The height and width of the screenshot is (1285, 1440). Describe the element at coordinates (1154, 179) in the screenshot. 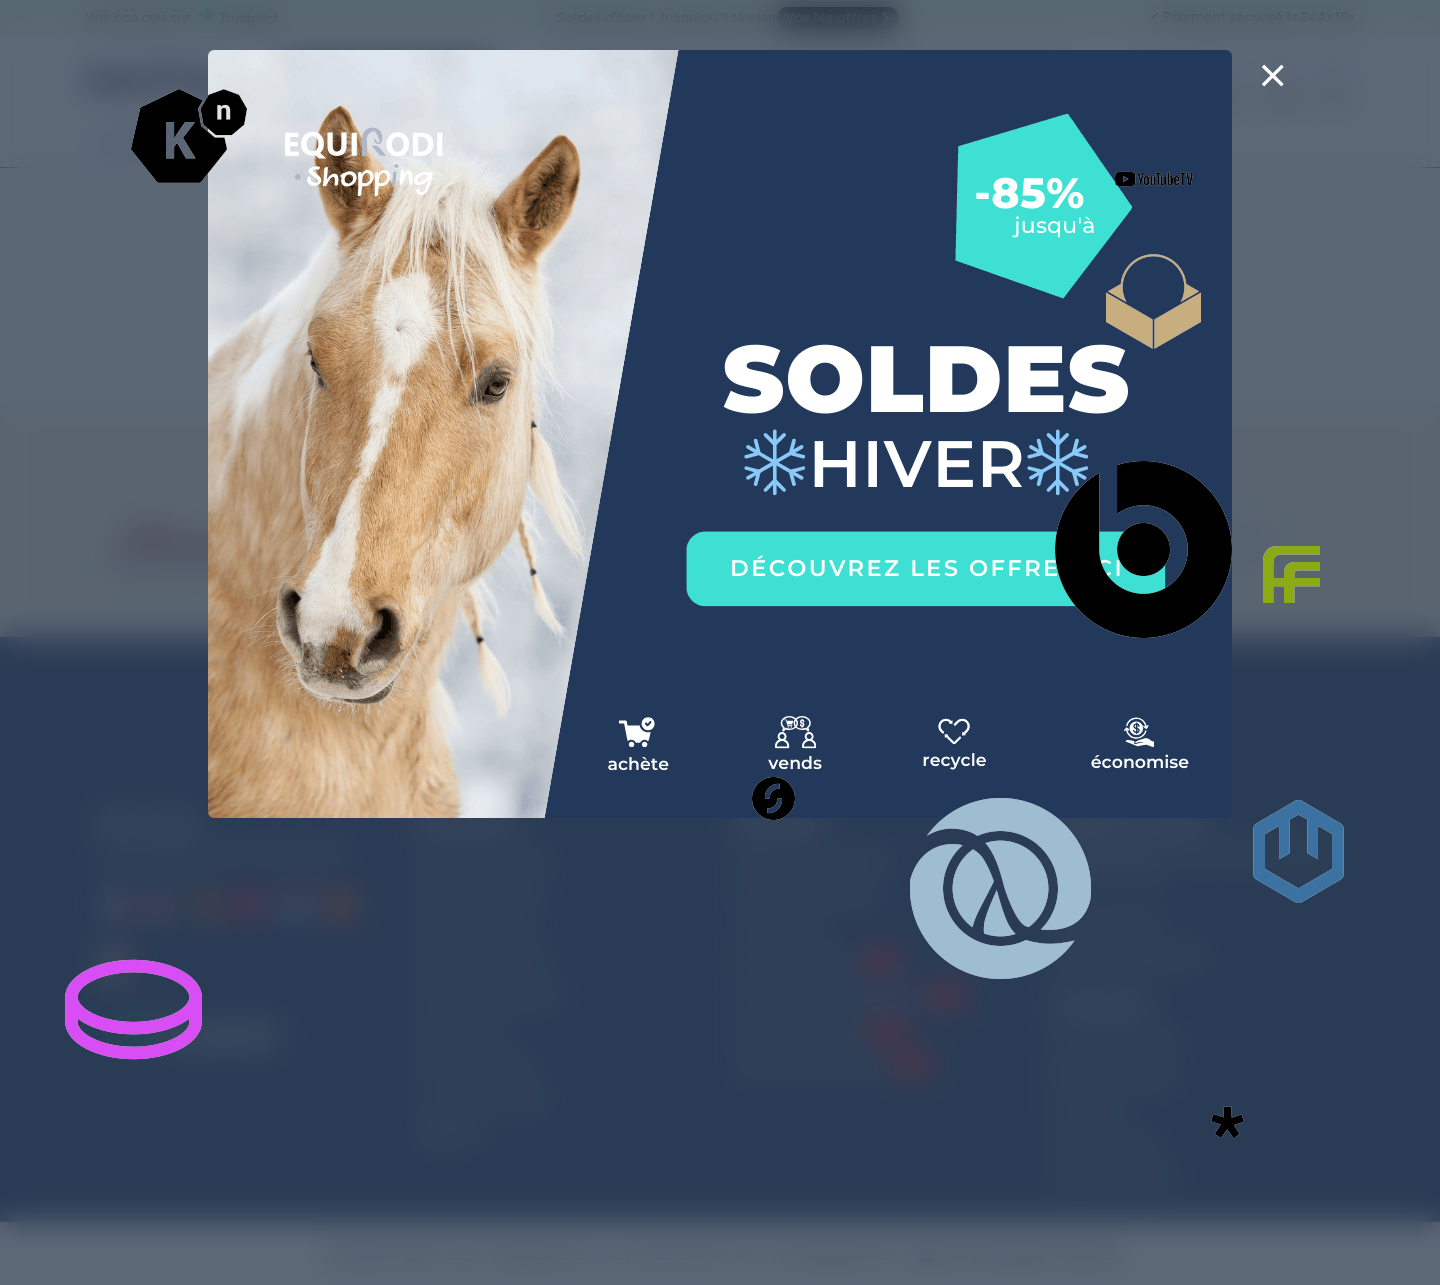

I see `open YouTube TV app` at that location.